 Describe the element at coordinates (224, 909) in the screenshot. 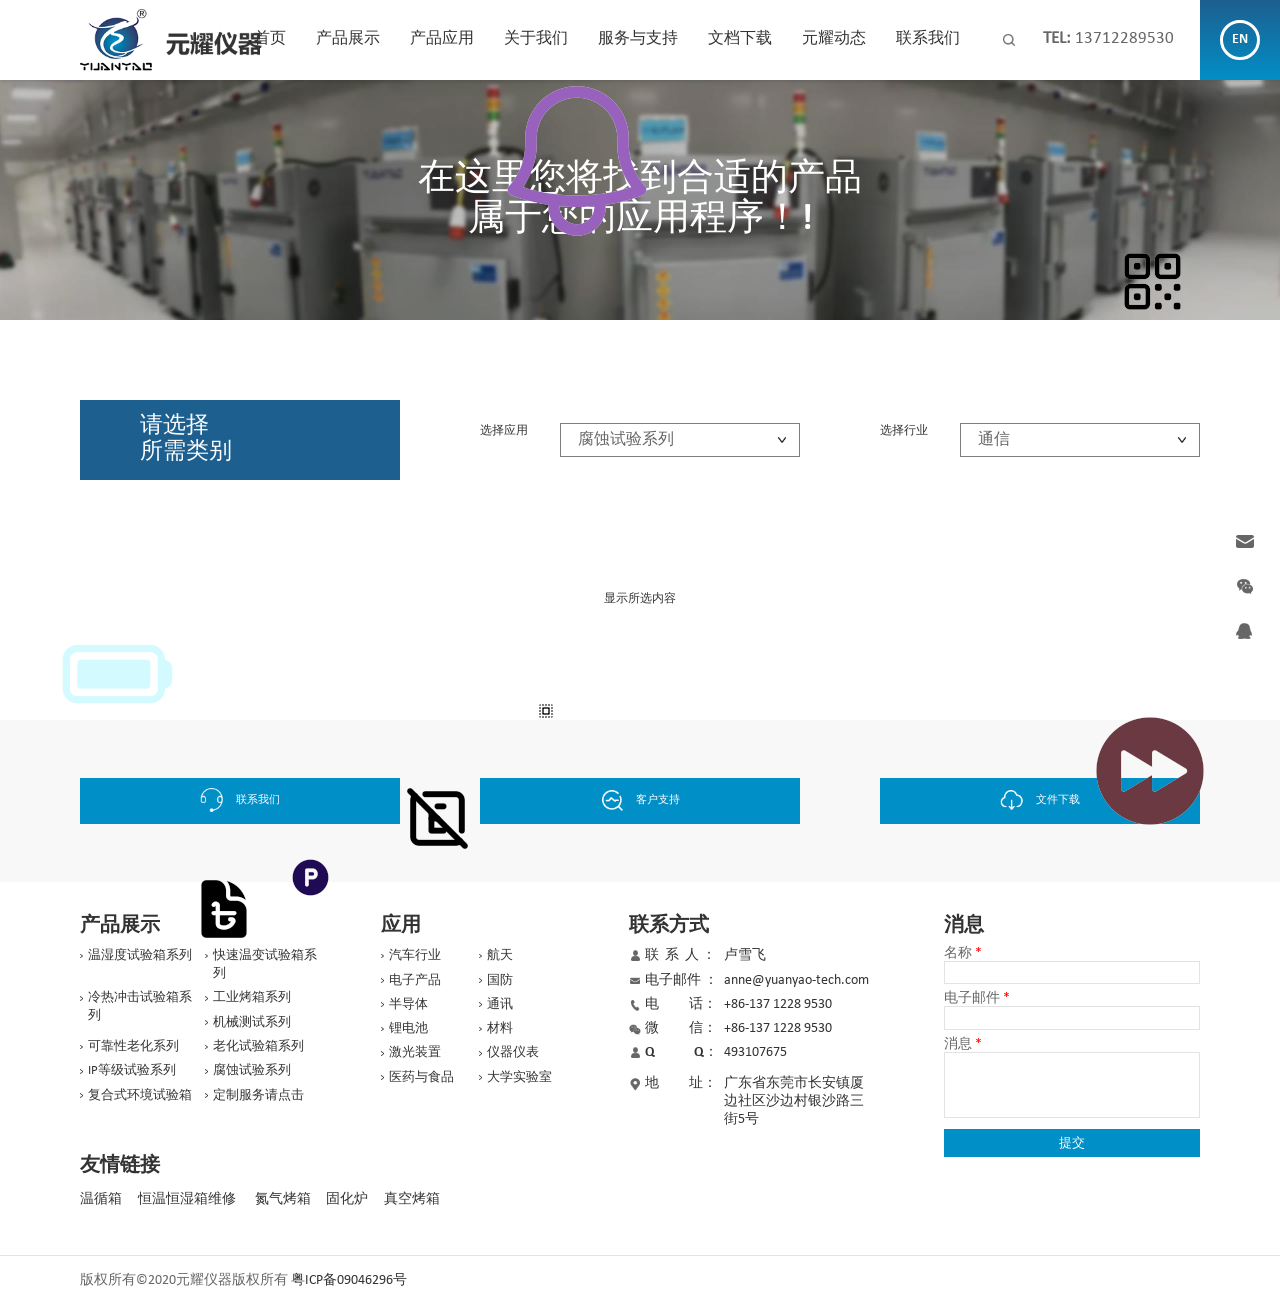

I see `view bangladeshi taka financial document` at that location.